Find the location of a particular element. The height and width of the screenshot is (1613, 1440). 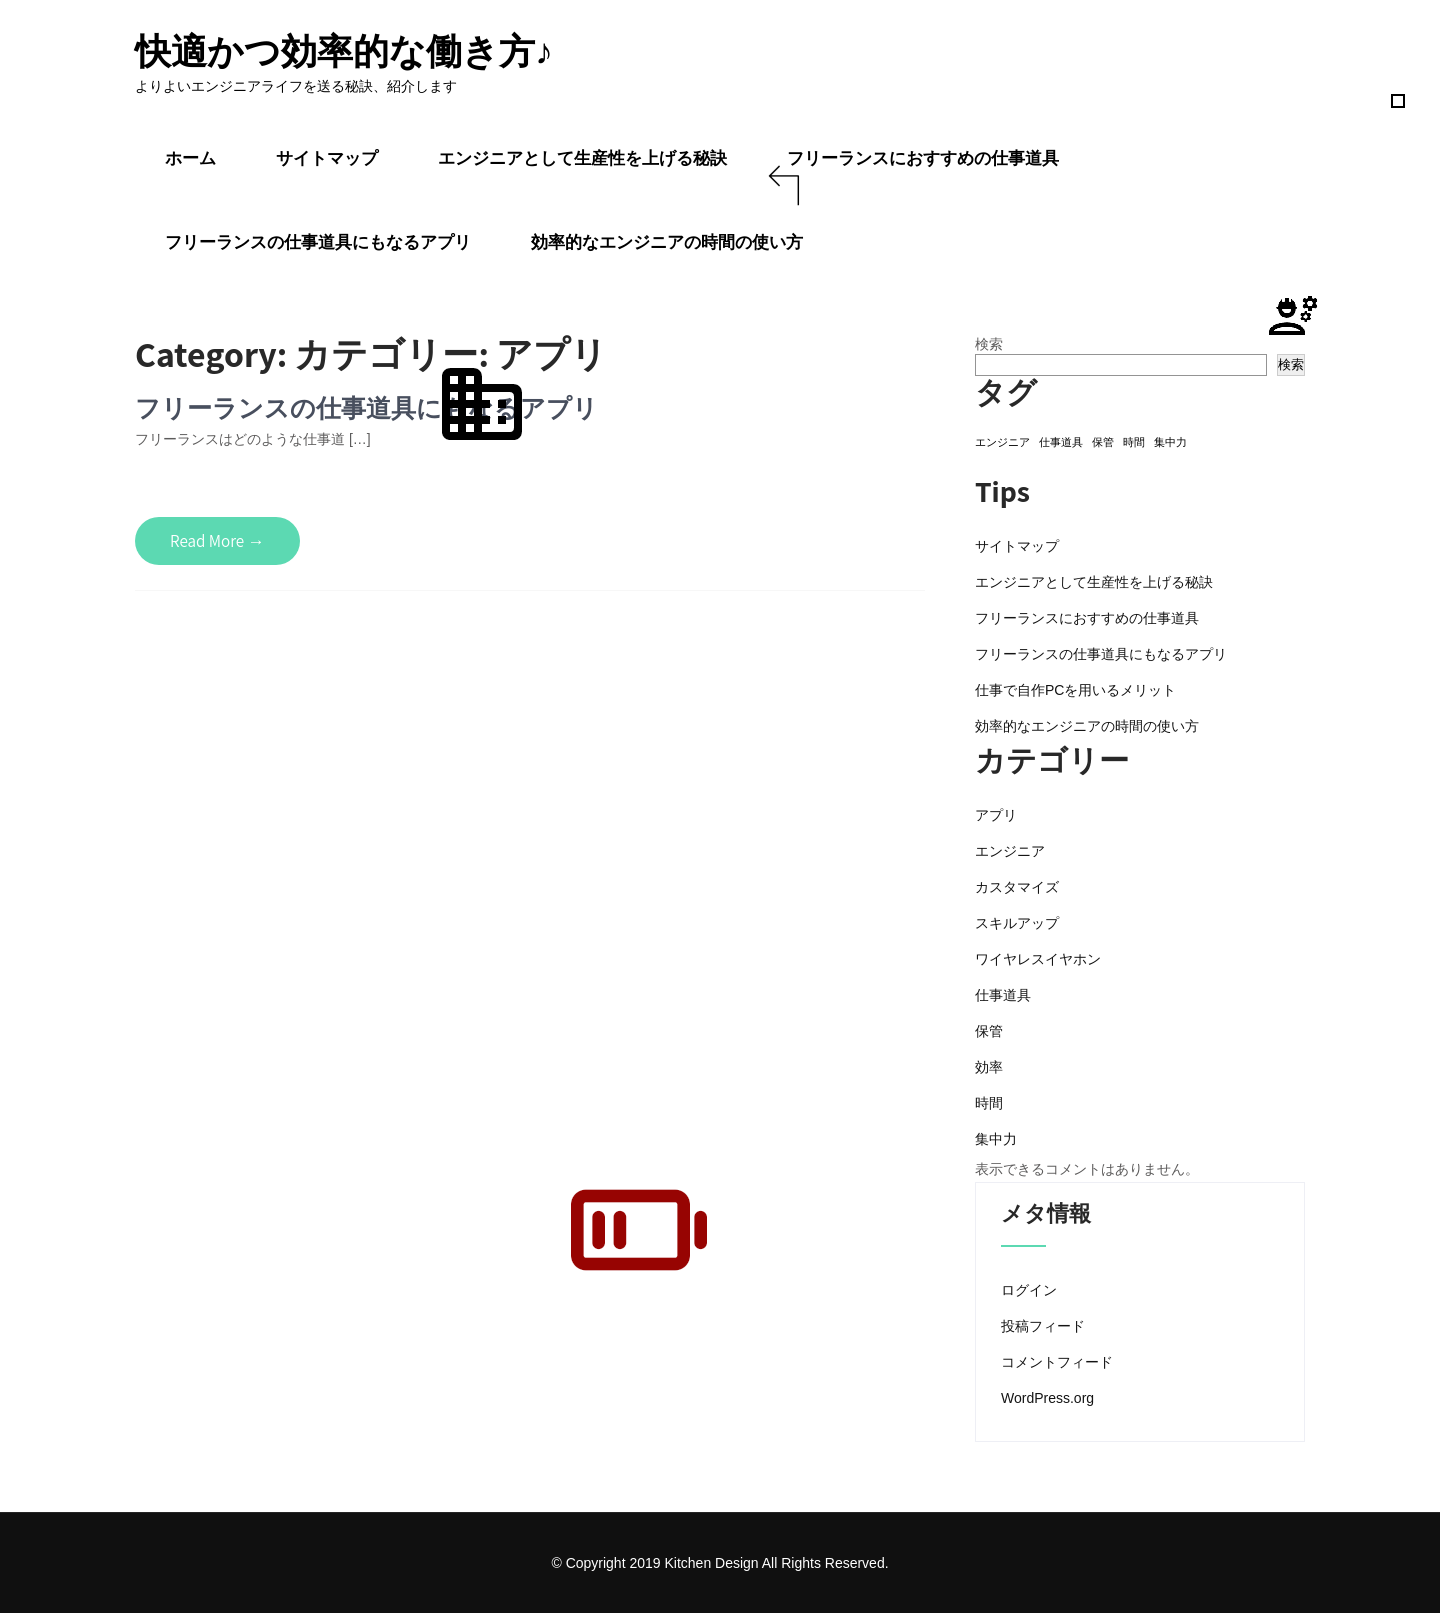

view business contact information is located at coordinates (482, 404).